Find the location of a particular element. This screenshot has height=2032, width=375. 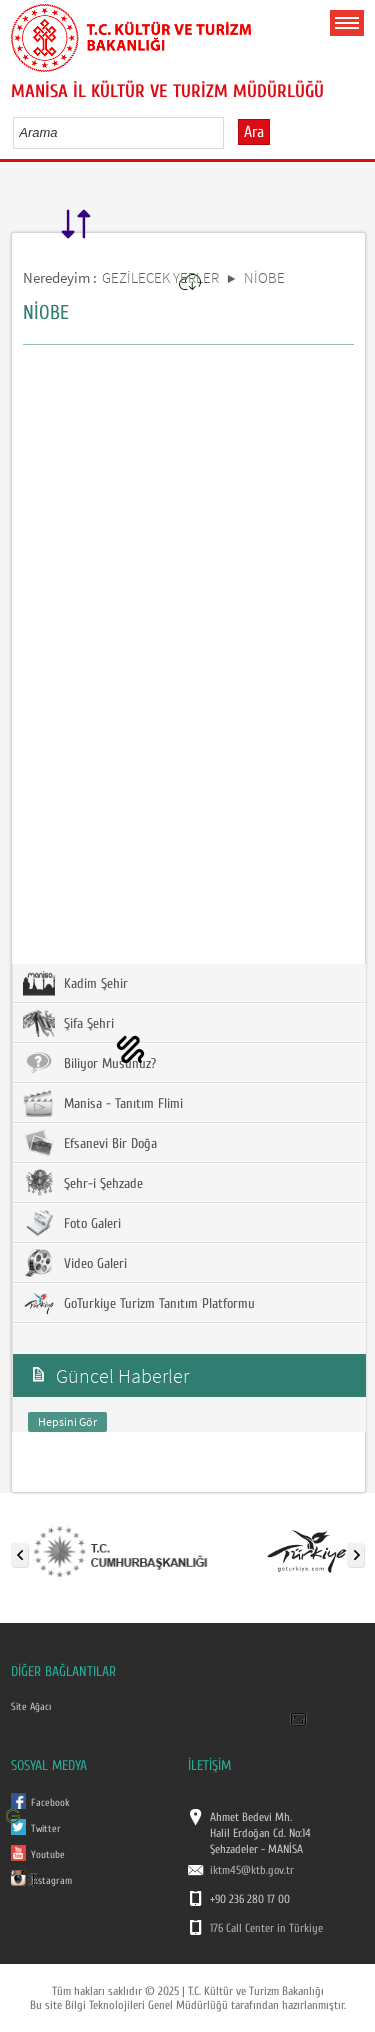

open figma design file is located at coordinates (33, 1880).